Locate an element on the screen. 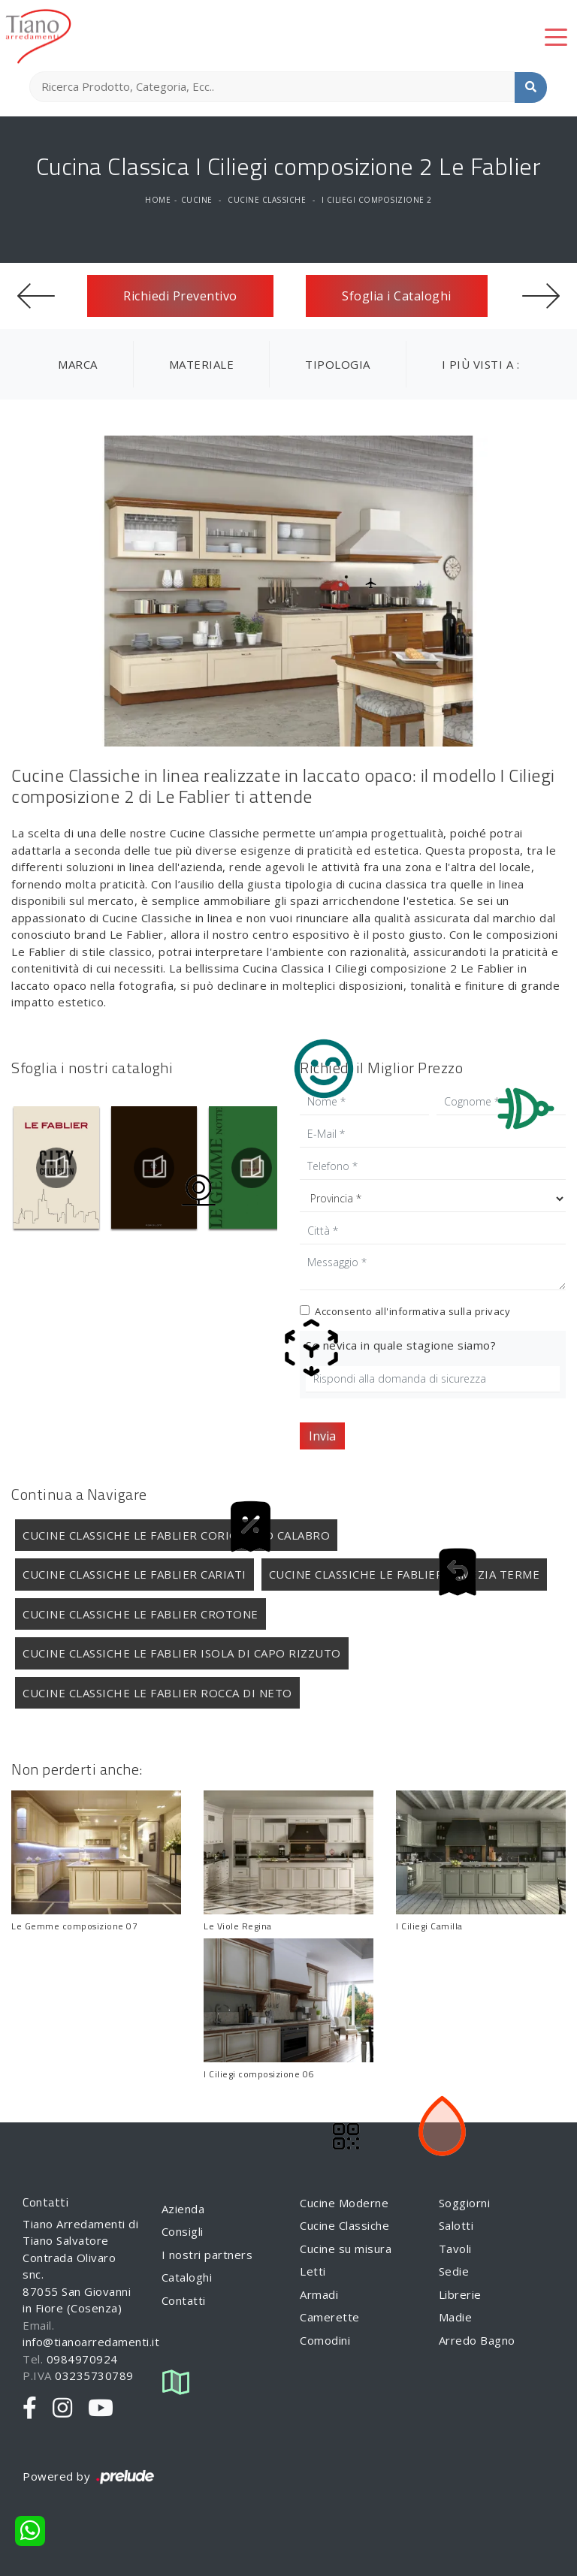  access airport or flight information is located at coordinates (370, 583).